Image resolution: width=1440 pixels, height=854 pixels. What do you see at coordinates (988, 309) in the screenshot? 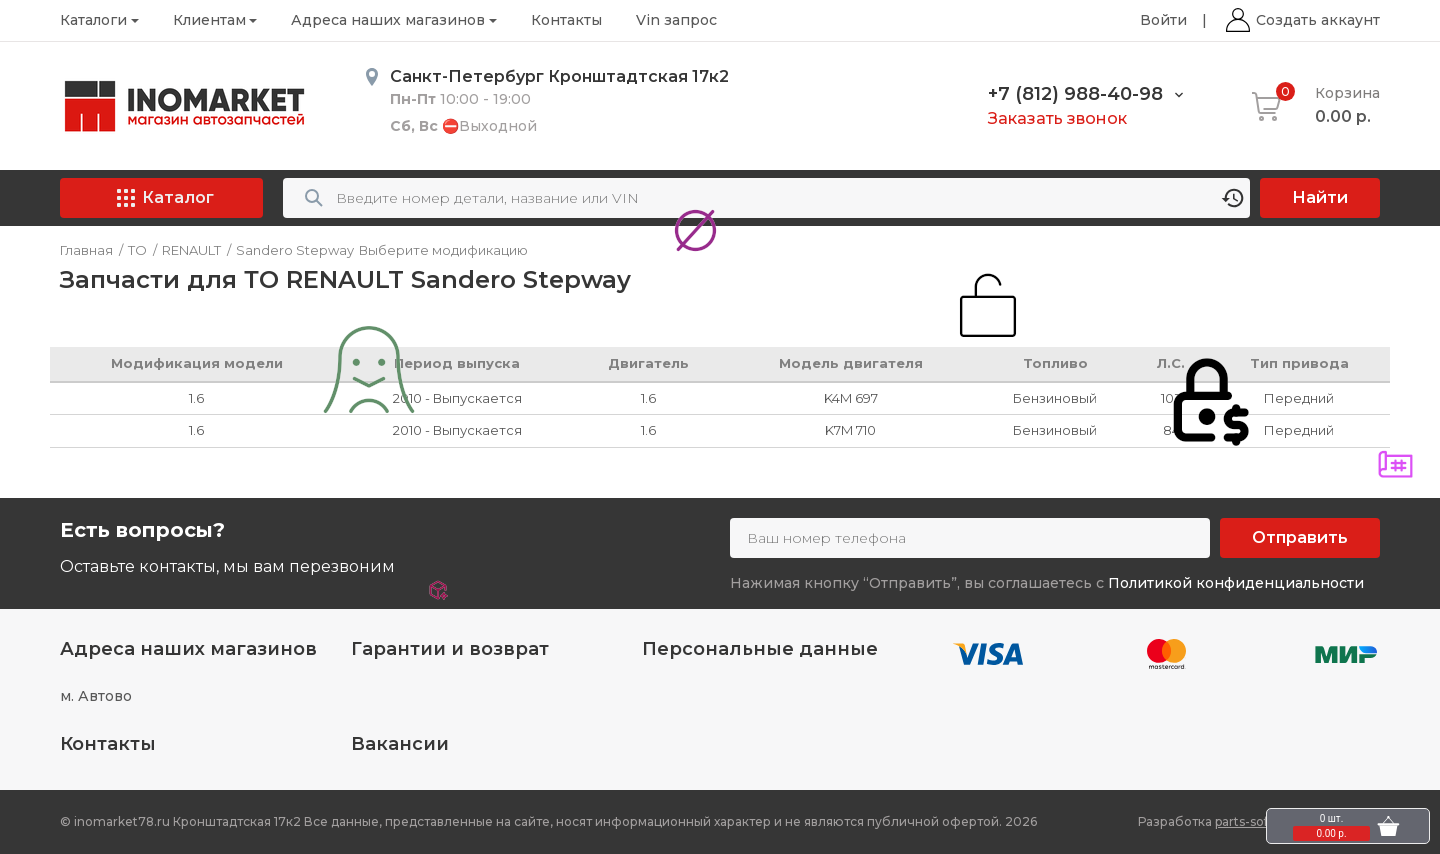
I see `unlocked or unsecured state` at bounding box center [988, 309].